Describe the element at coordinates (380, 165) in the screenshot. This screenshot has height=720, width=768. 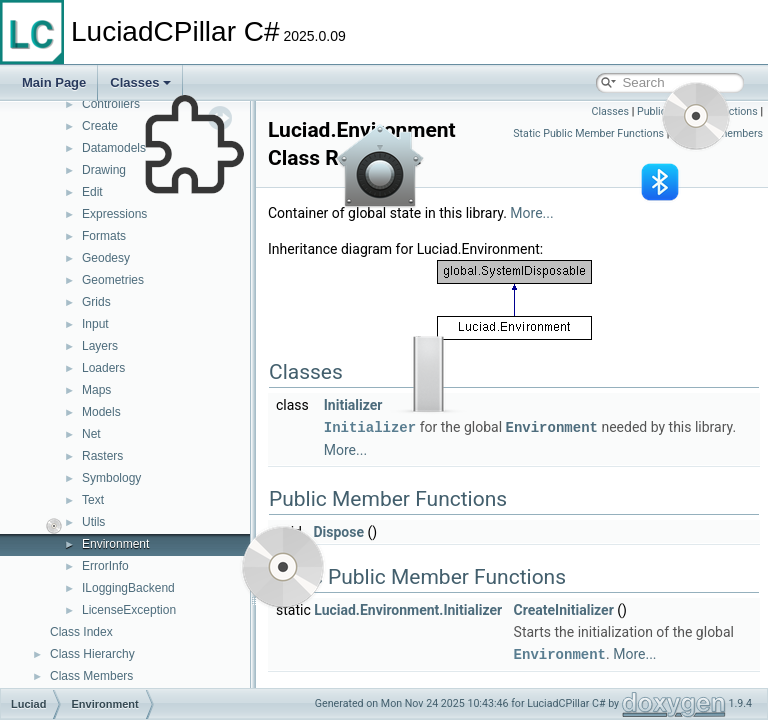
I see `access FileVault disk encryption settings` at that location.